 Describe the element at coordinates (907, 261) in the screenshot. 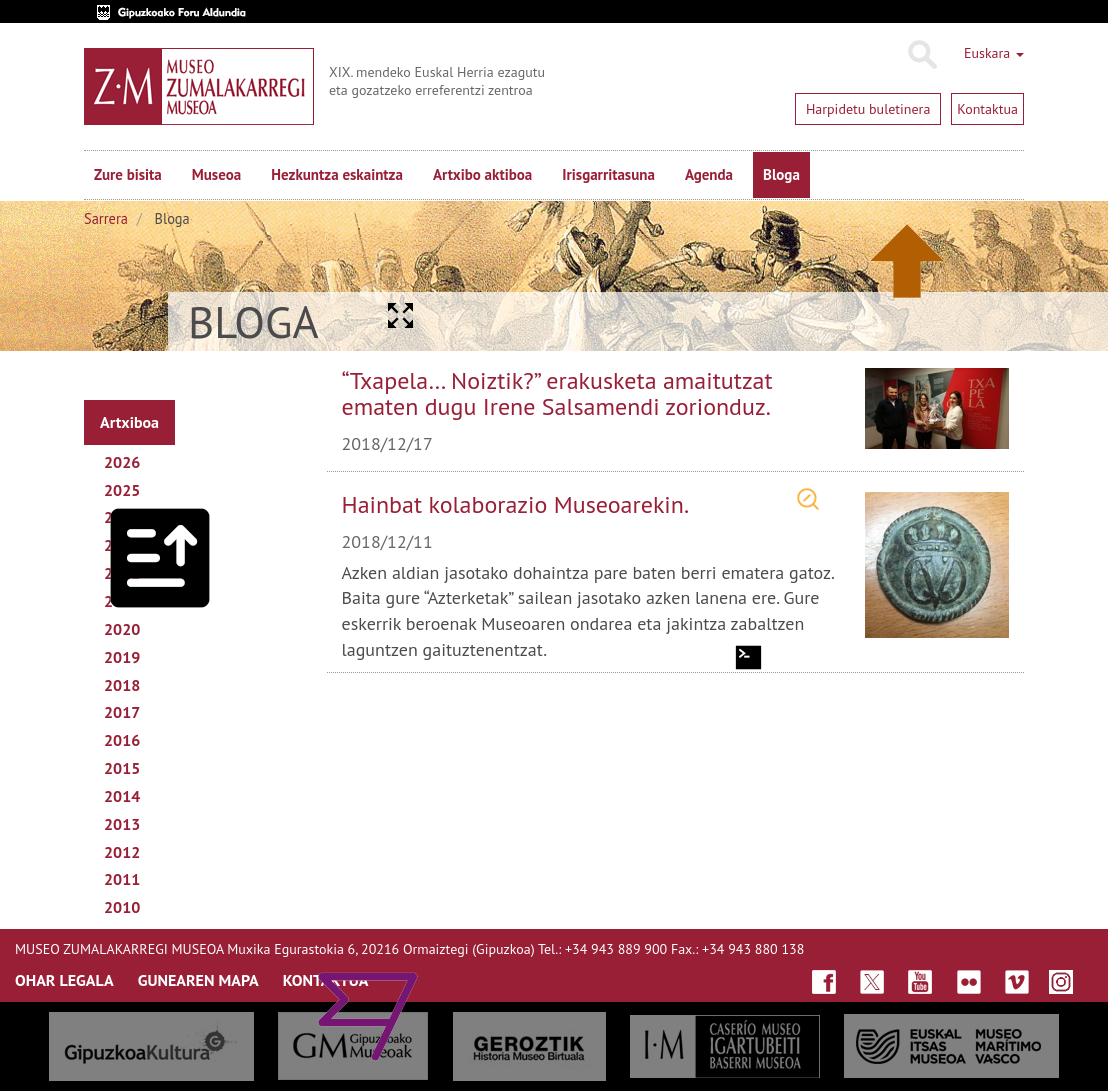

I see `scroll to top of page` at that location.